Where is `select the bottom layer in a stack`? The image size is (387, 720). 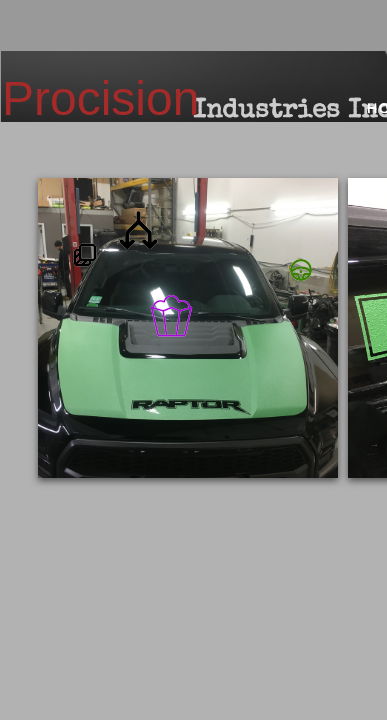 select the bottom layer in a stack is located at coordinates (85, 255).